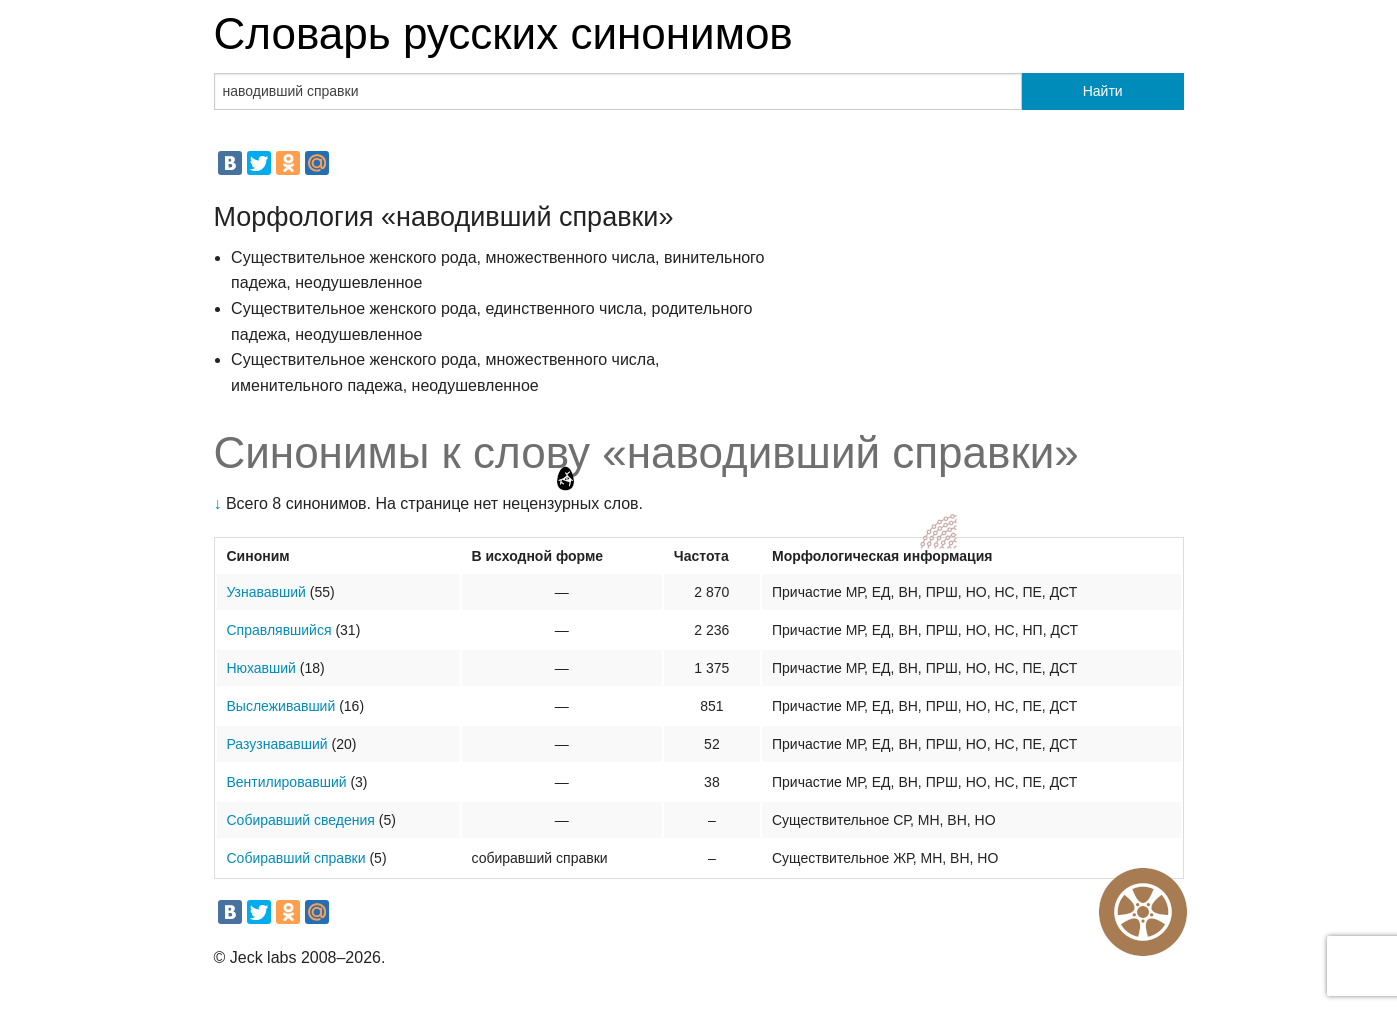 This screenshot has width=1397, height=1010. I want to click on indicates a secure or encrypted connection, so click(938, 530).